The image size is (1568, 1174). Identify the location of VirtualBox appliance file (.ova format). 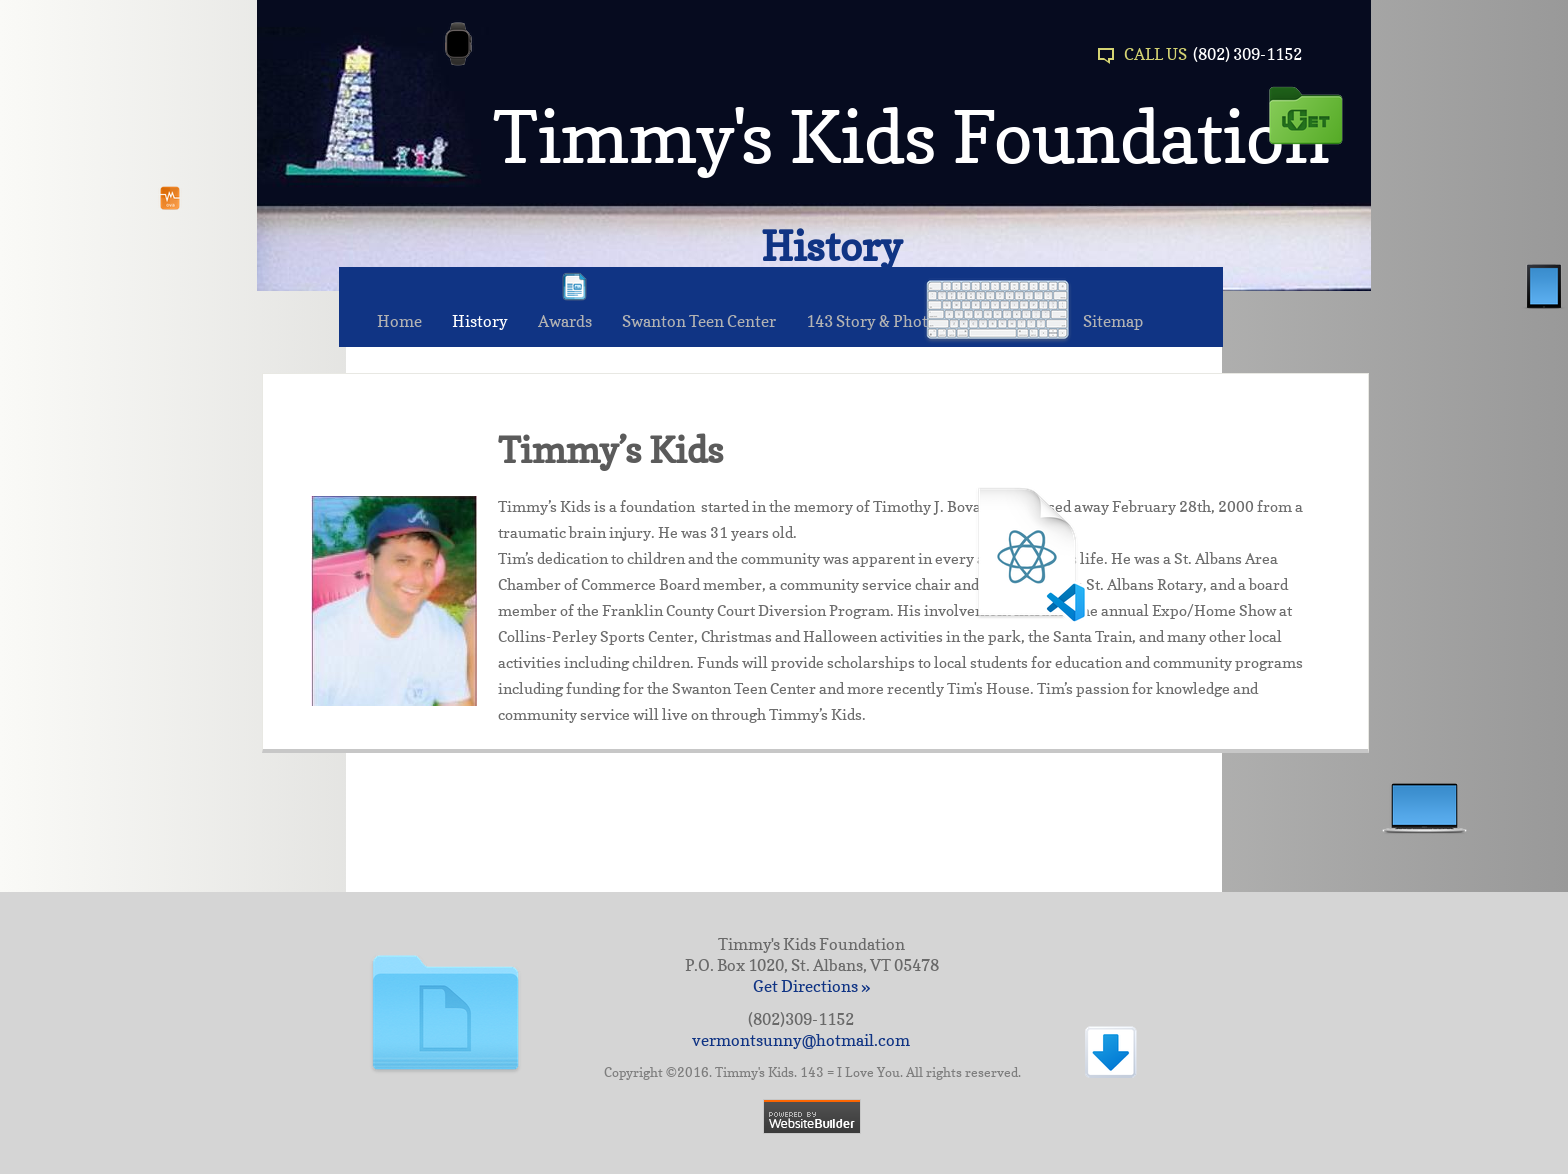
(170, 198).